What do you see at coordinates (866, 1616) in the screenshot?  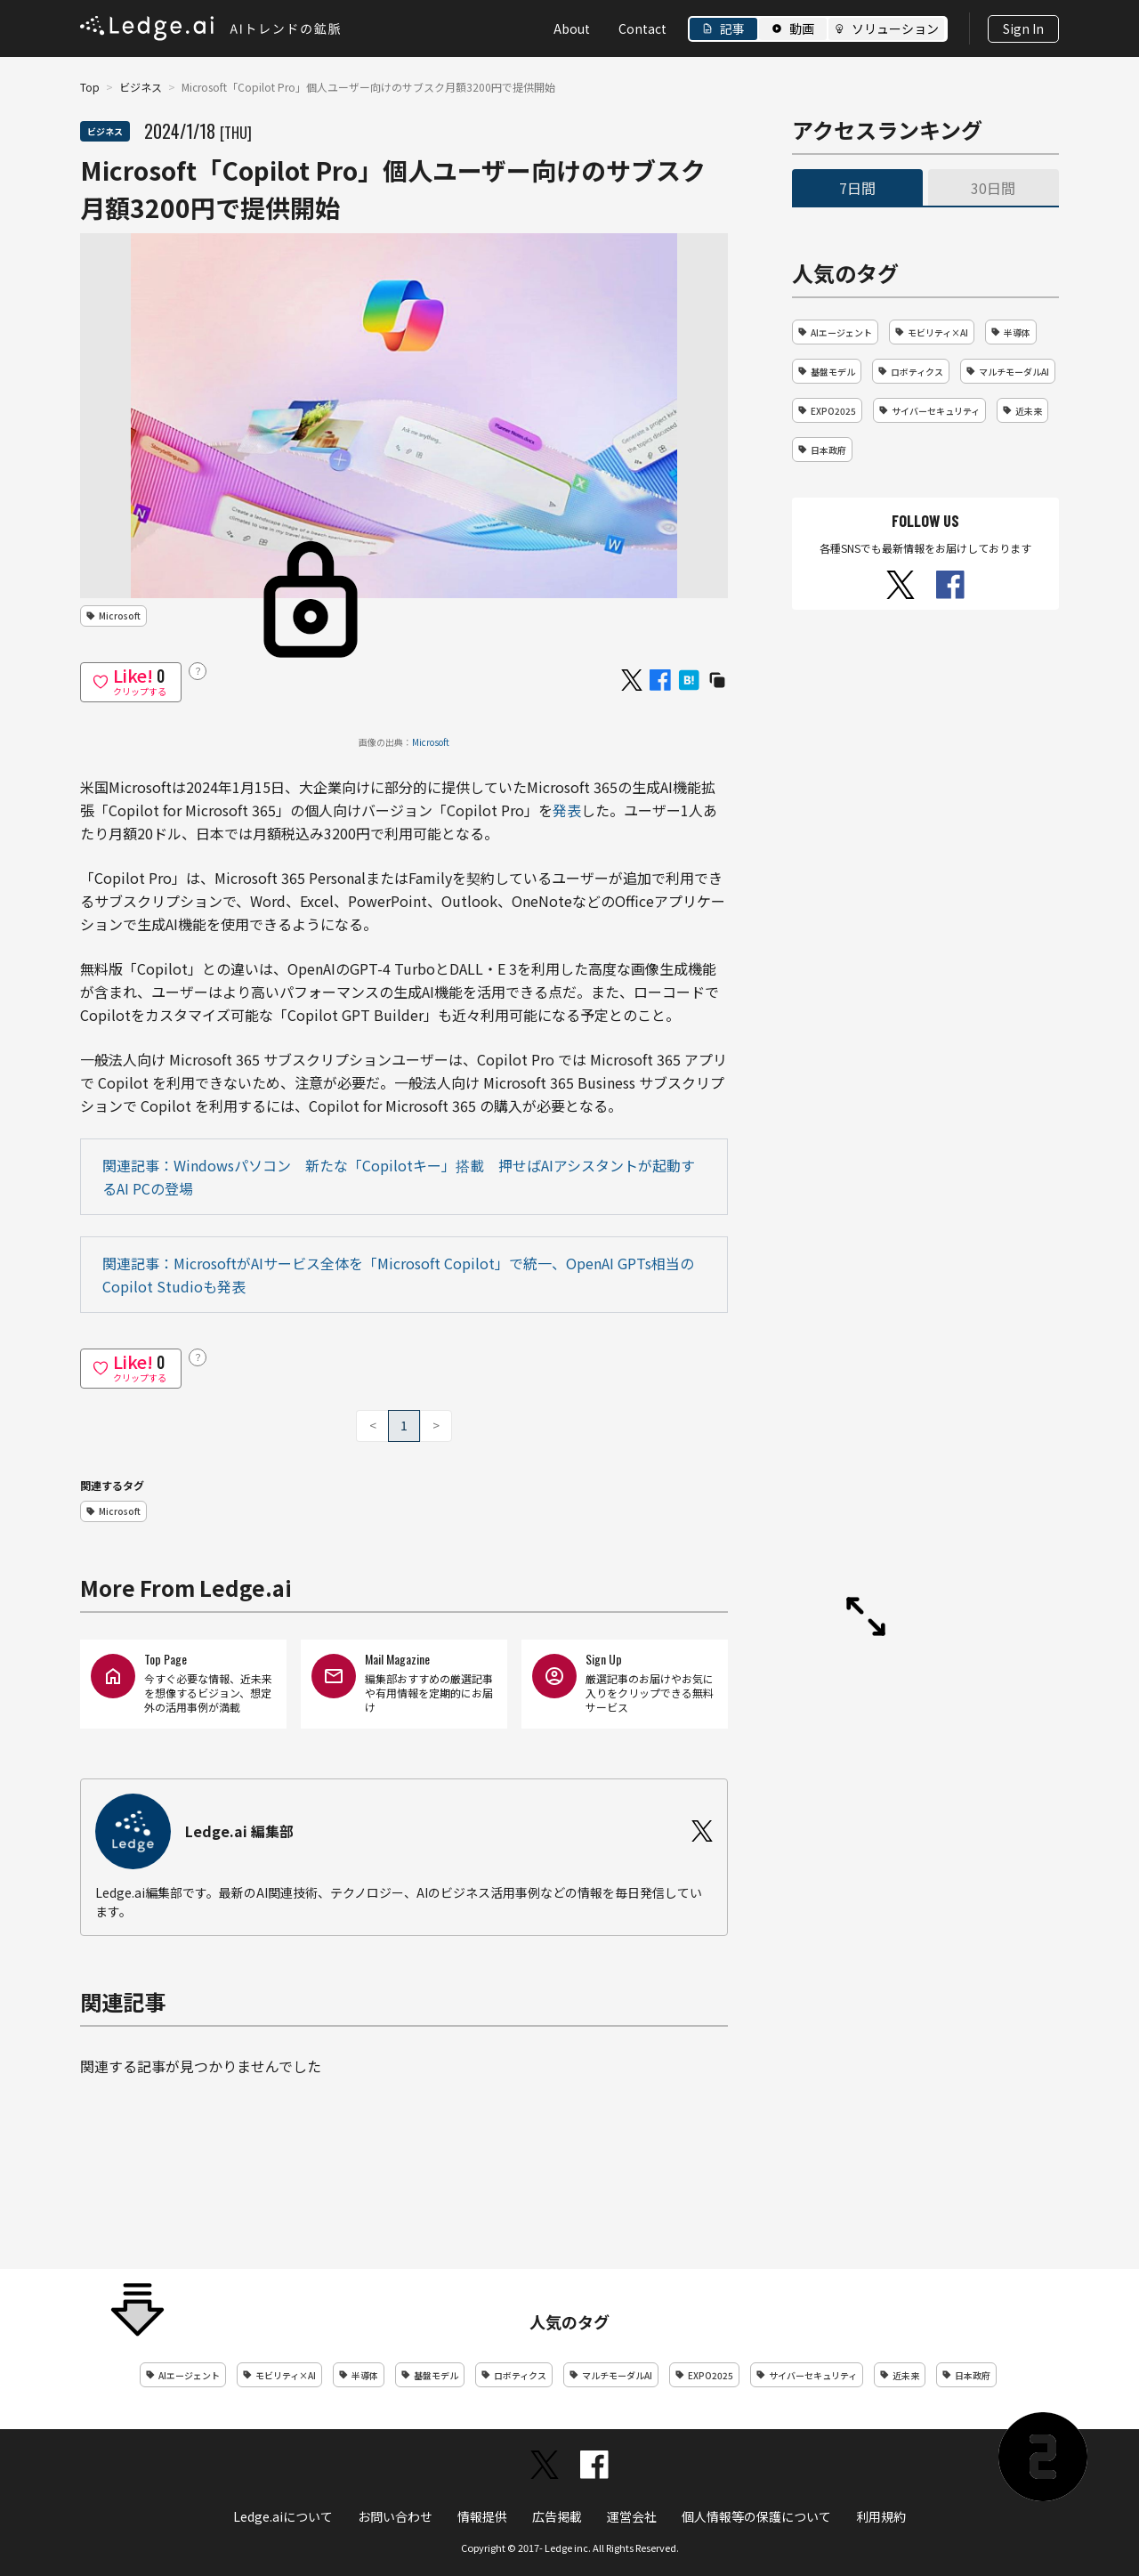 I see `expand to fullscreen mode` at bounding box center [866, 1616].